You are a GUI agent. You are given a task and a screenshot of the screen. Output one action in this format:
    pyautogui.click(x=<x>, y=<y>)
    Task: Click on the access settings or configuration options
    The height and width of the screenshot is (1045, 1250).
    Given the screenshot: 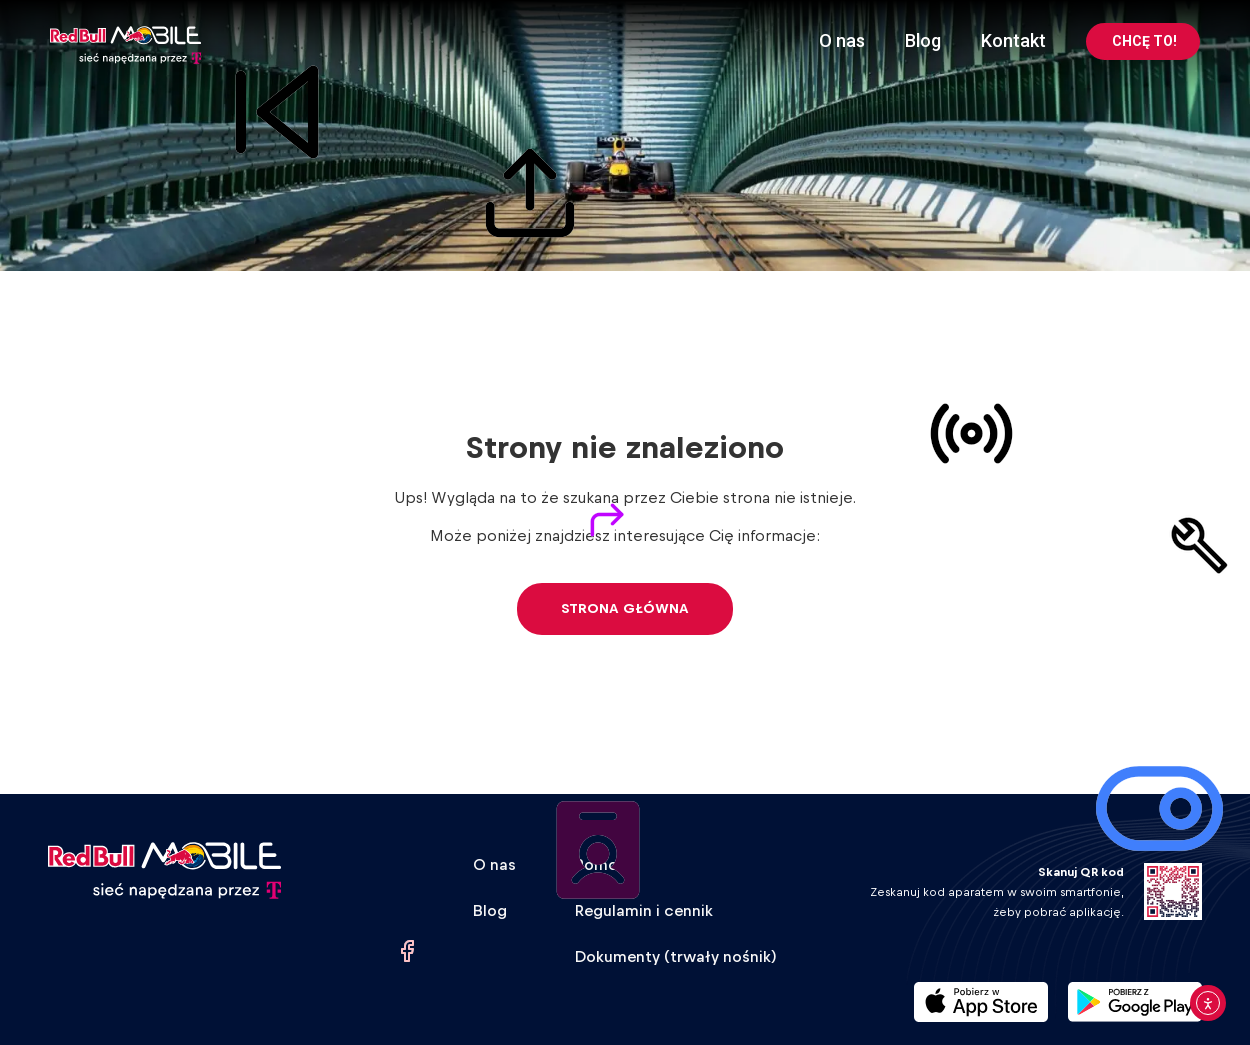 What is the action you would take?
    pyautogui.click(x=1199, y=545)
    